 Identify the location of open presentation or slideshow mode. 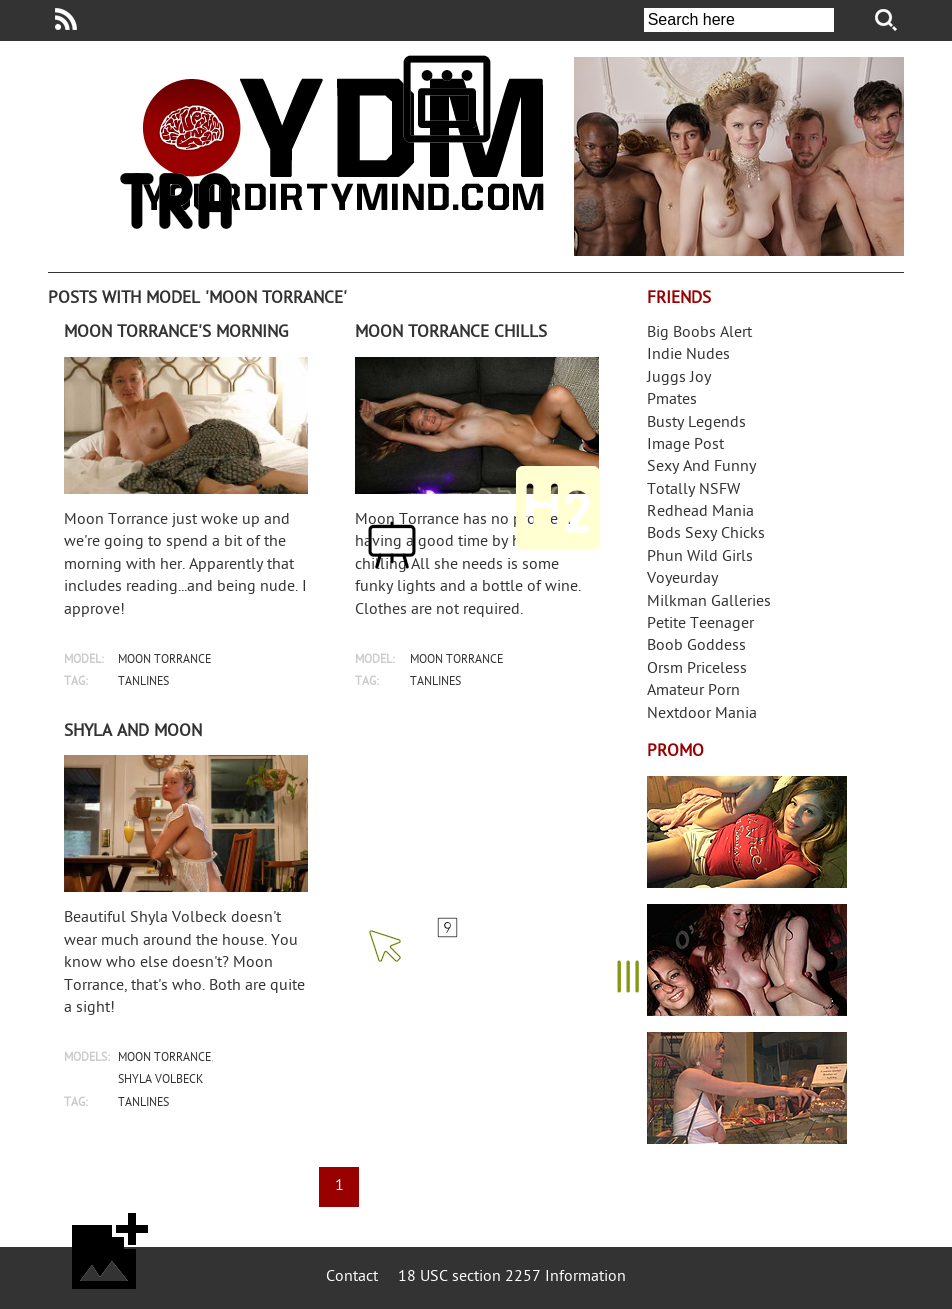
(392, 545).